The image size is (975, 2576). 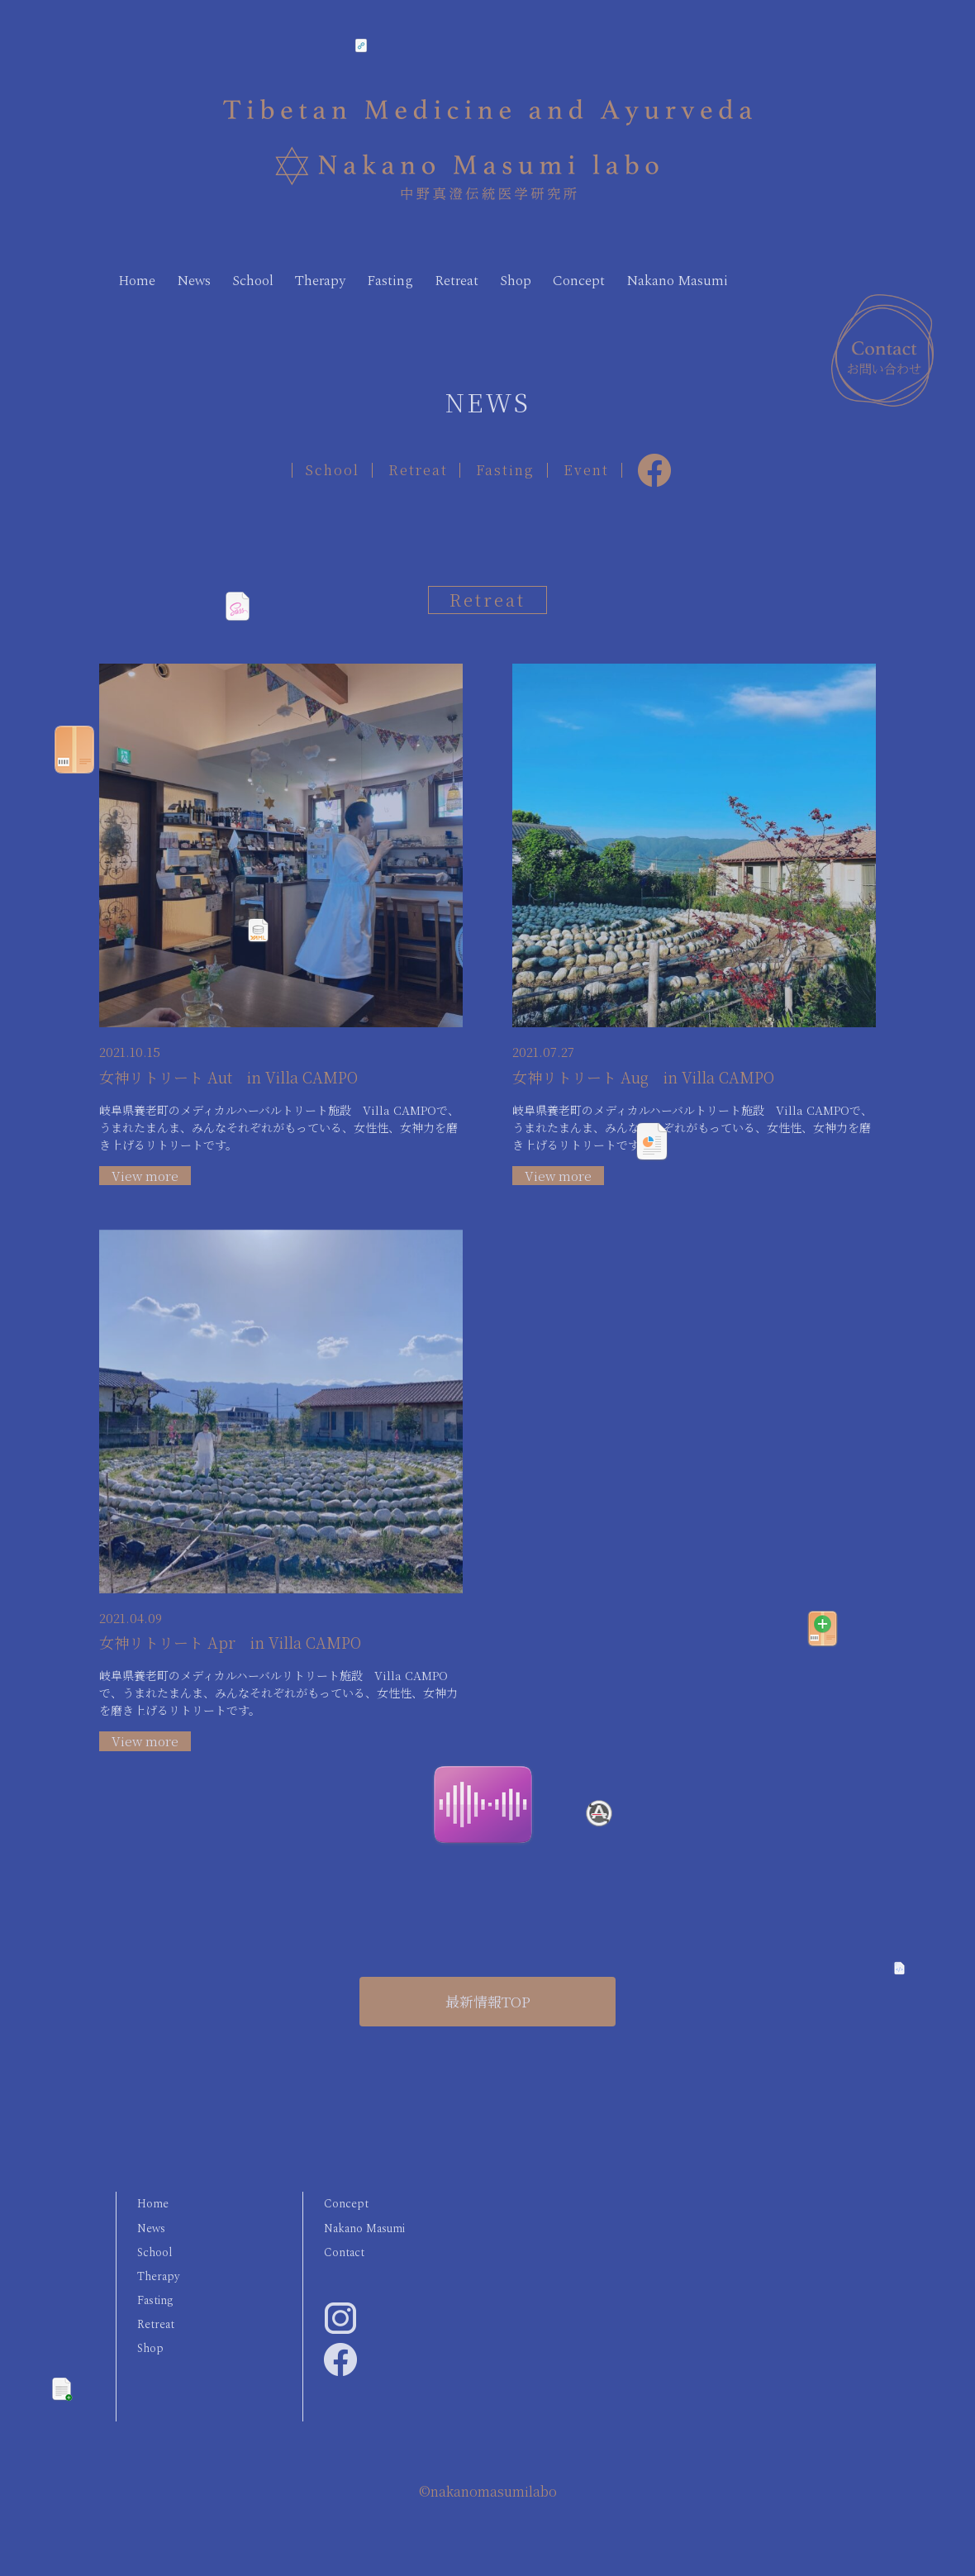 What do you see at coordinates (61, 2388) in the screenshot?
I see `create a new document` at bounding box center [61, 2388].